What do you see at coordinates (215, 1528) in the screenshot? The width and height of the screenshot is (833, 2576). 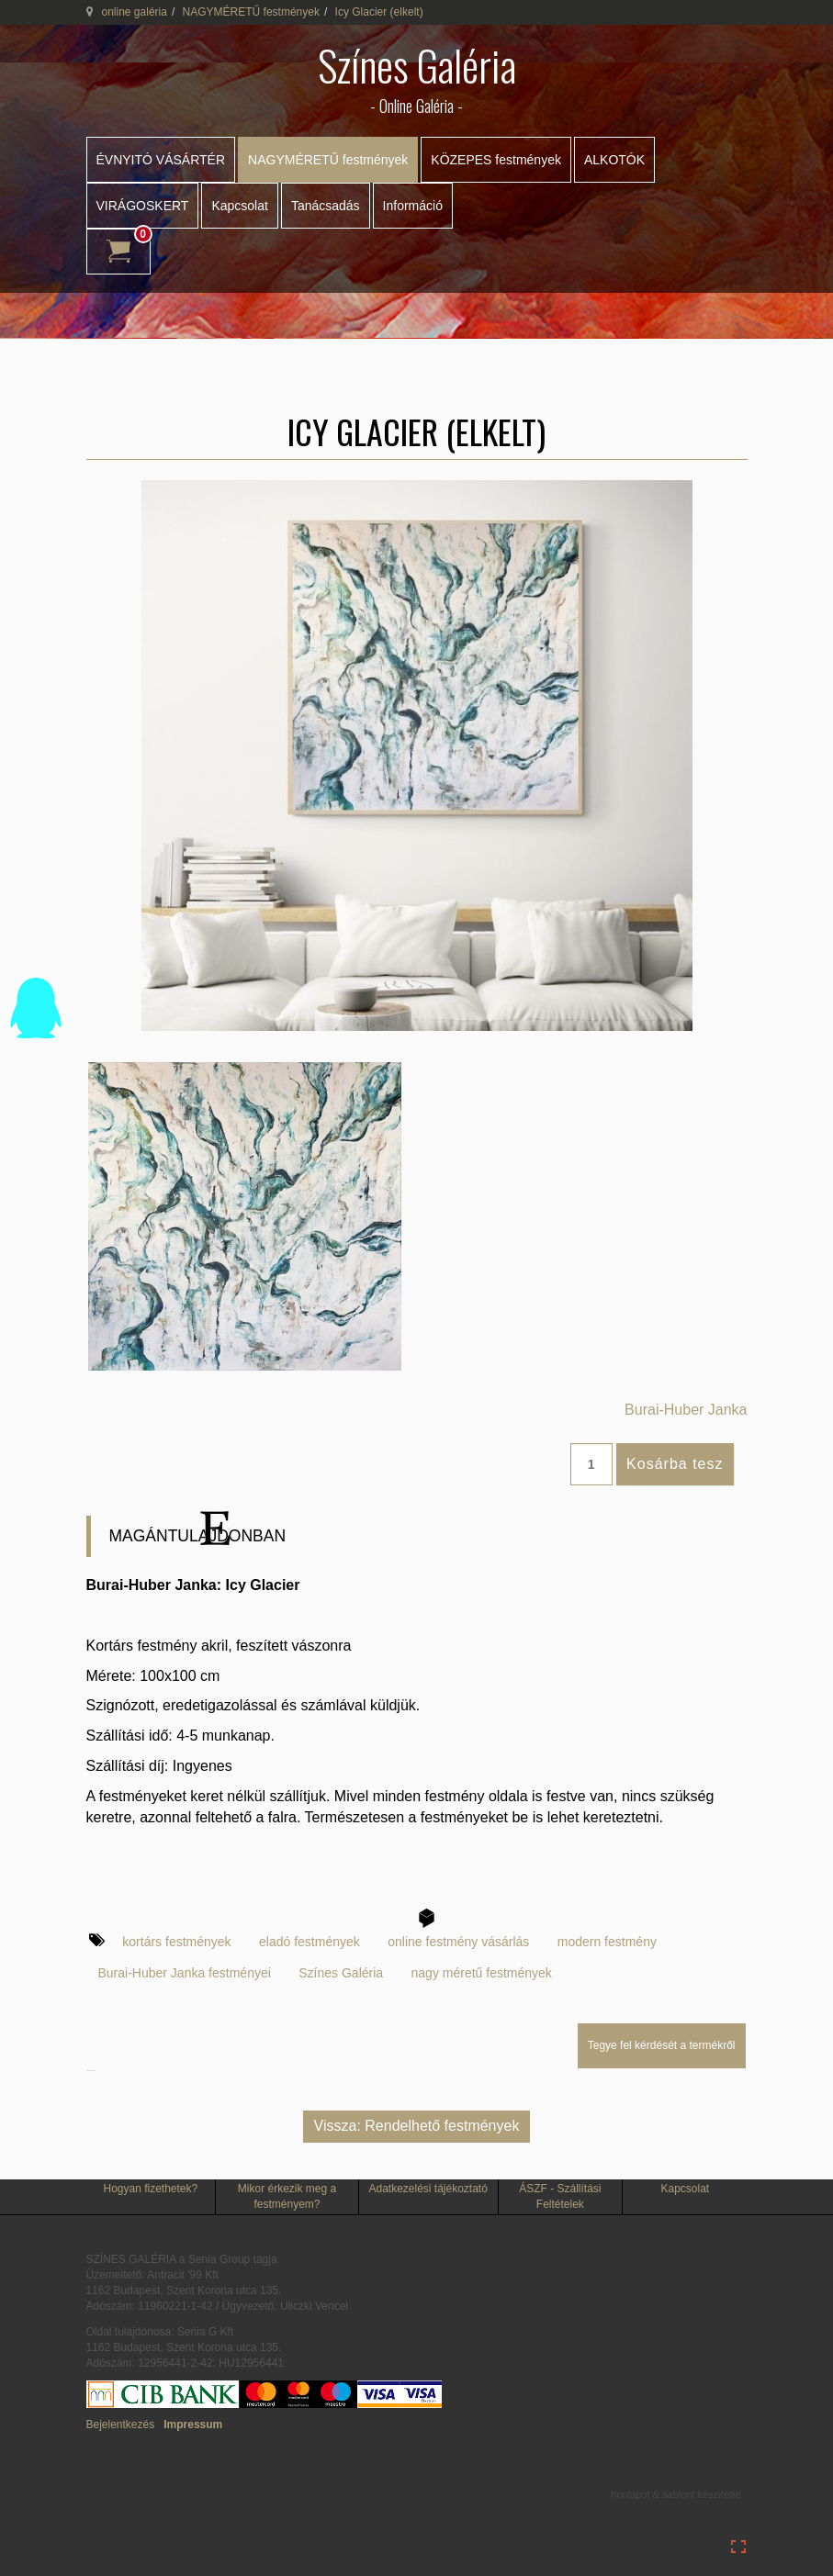 I see `open the Etsy app or website` at bounding box center [215, 1528].